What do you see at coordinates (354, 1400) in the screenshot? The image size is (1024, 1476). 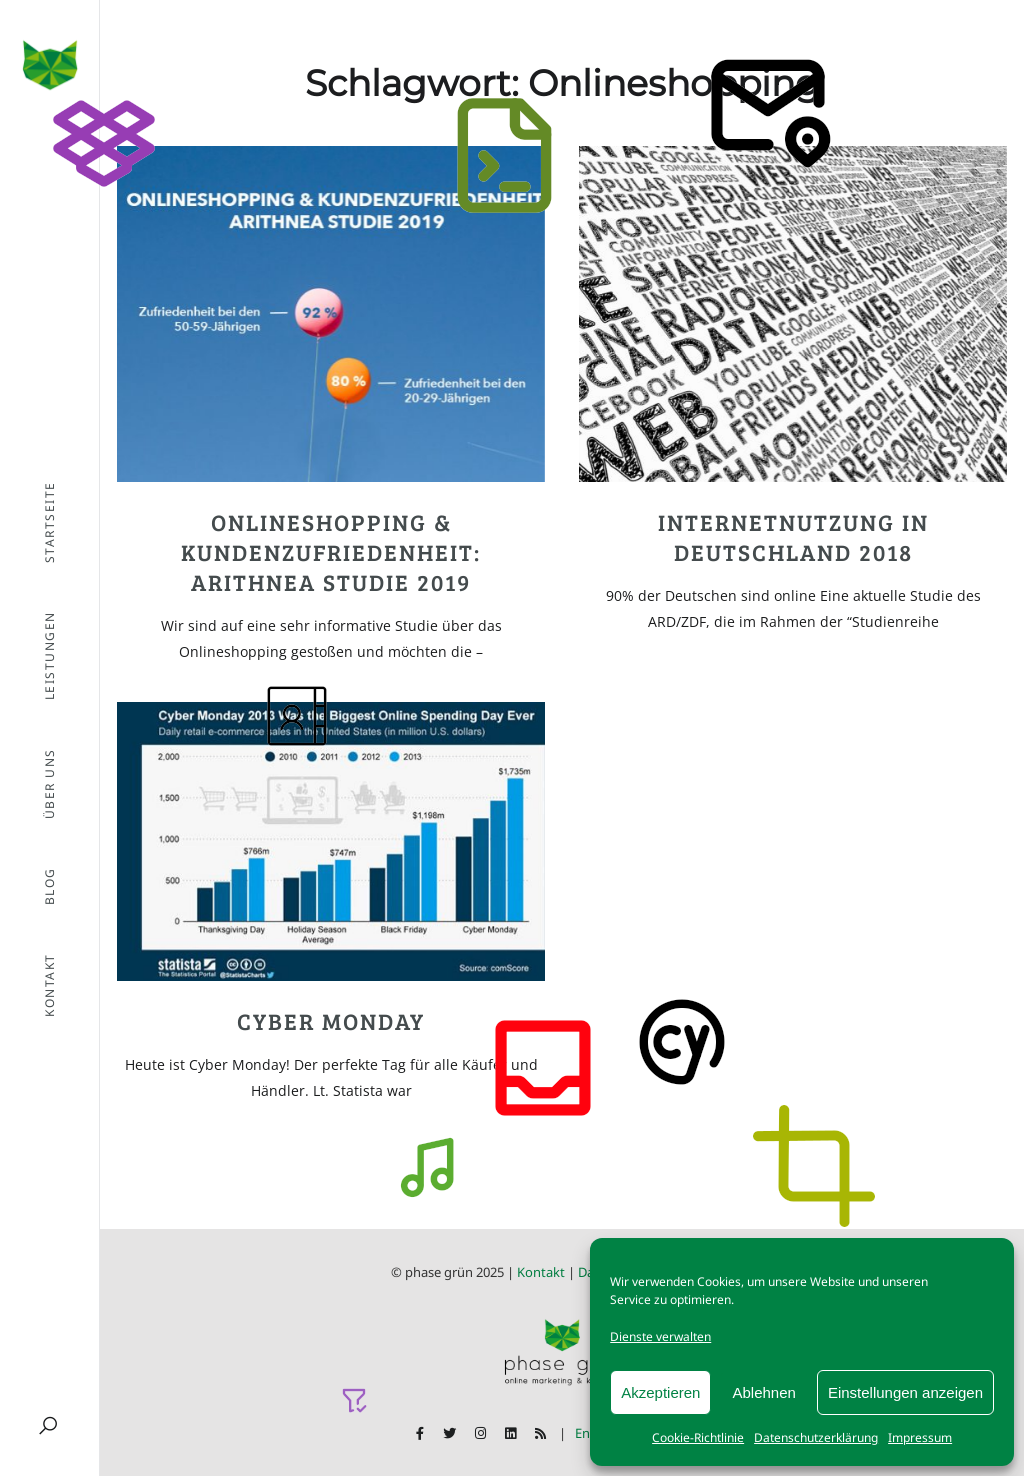 I see `filter applied successfully` at bounding box center [354, 1400].